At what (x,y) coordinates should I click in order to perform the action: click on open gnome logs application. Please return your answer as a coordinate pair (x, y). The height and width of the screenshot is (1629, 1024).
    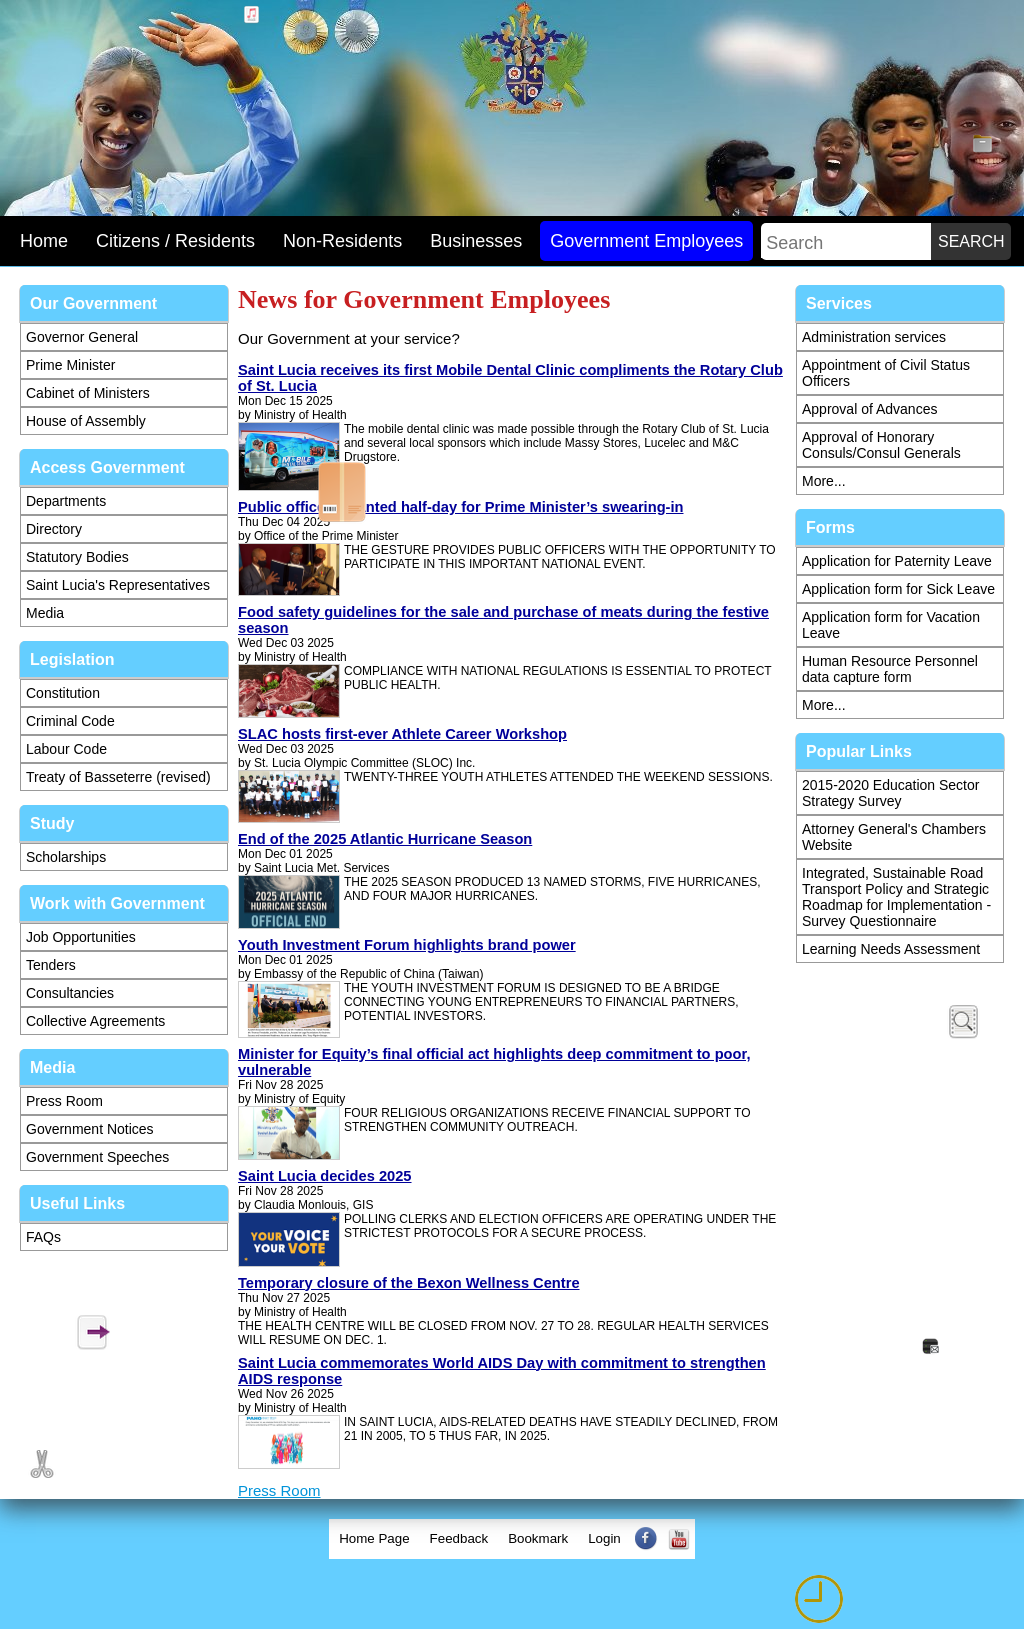
    Looking at the image, I should click on (963, 1021).